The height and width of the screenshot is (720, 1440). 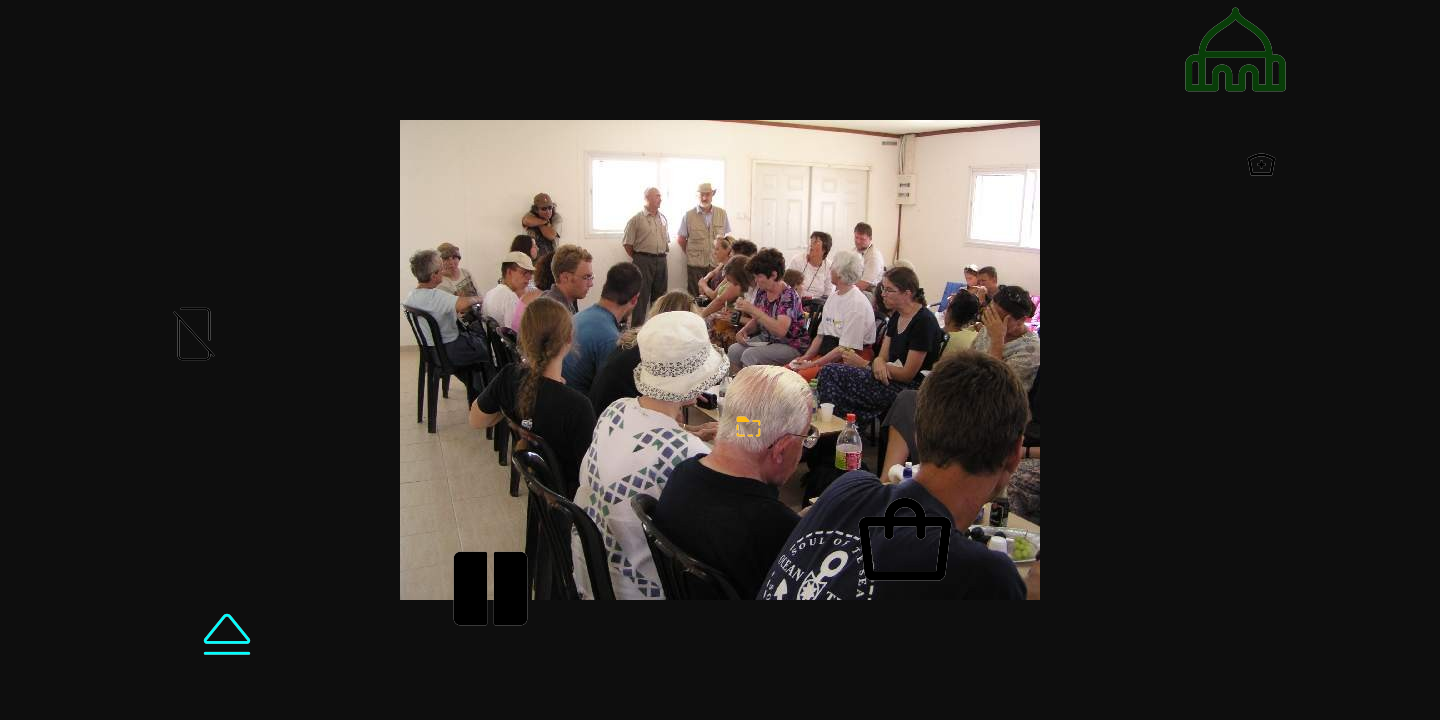 What do you see at coordinates (905, 544) in the screenshot?
I see `view your shopping bag` at bounding box center [905, 544].